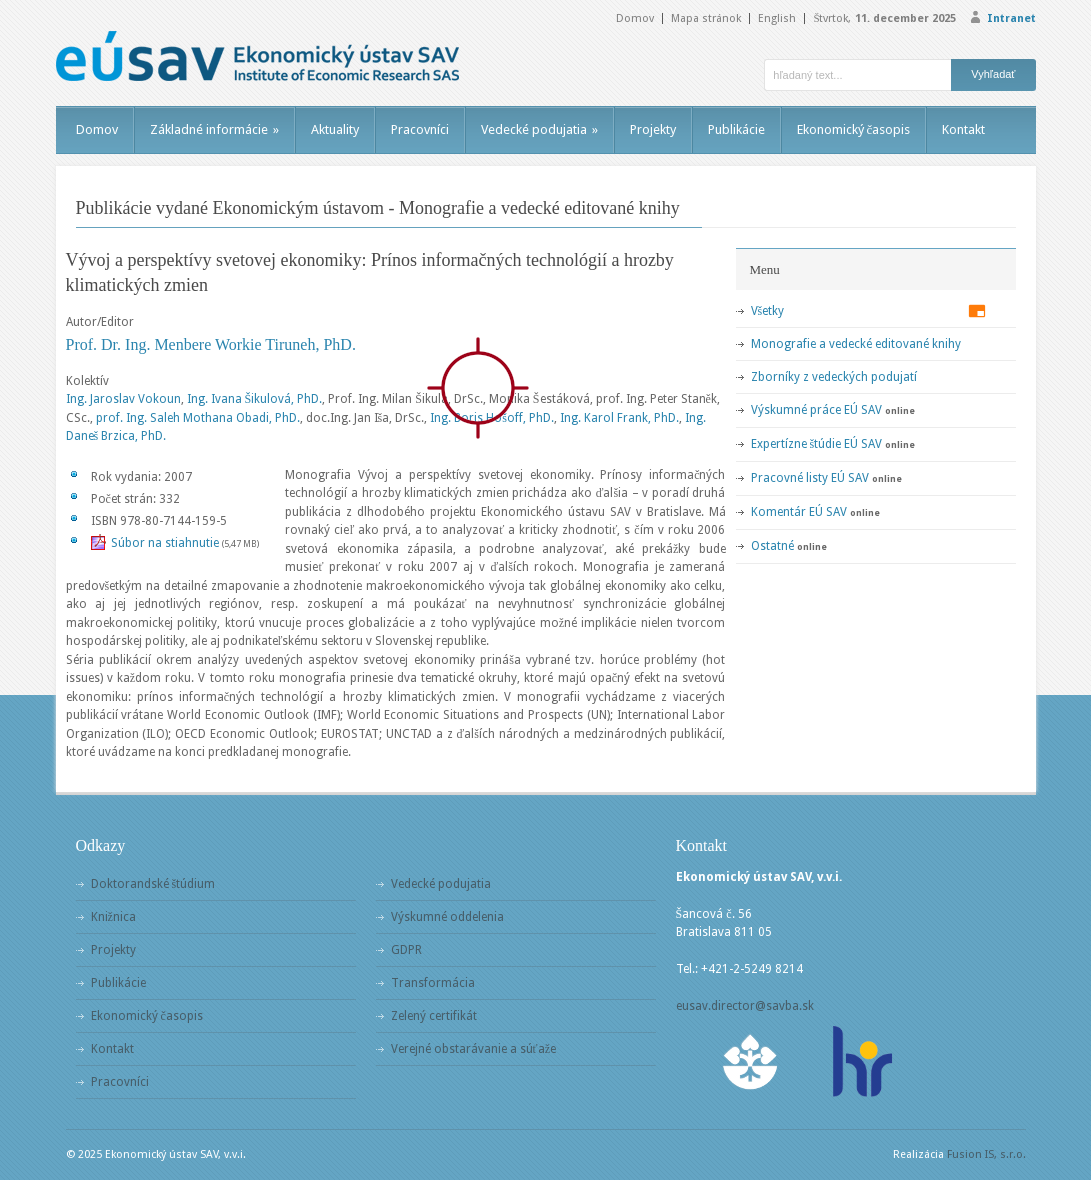 The width and height of the screenshot is (1091, 1180). What do you see at coordinates (977, 311) in the screenshot?
I see `enable picture-in-picture mode` at bounding box center [977, 311].